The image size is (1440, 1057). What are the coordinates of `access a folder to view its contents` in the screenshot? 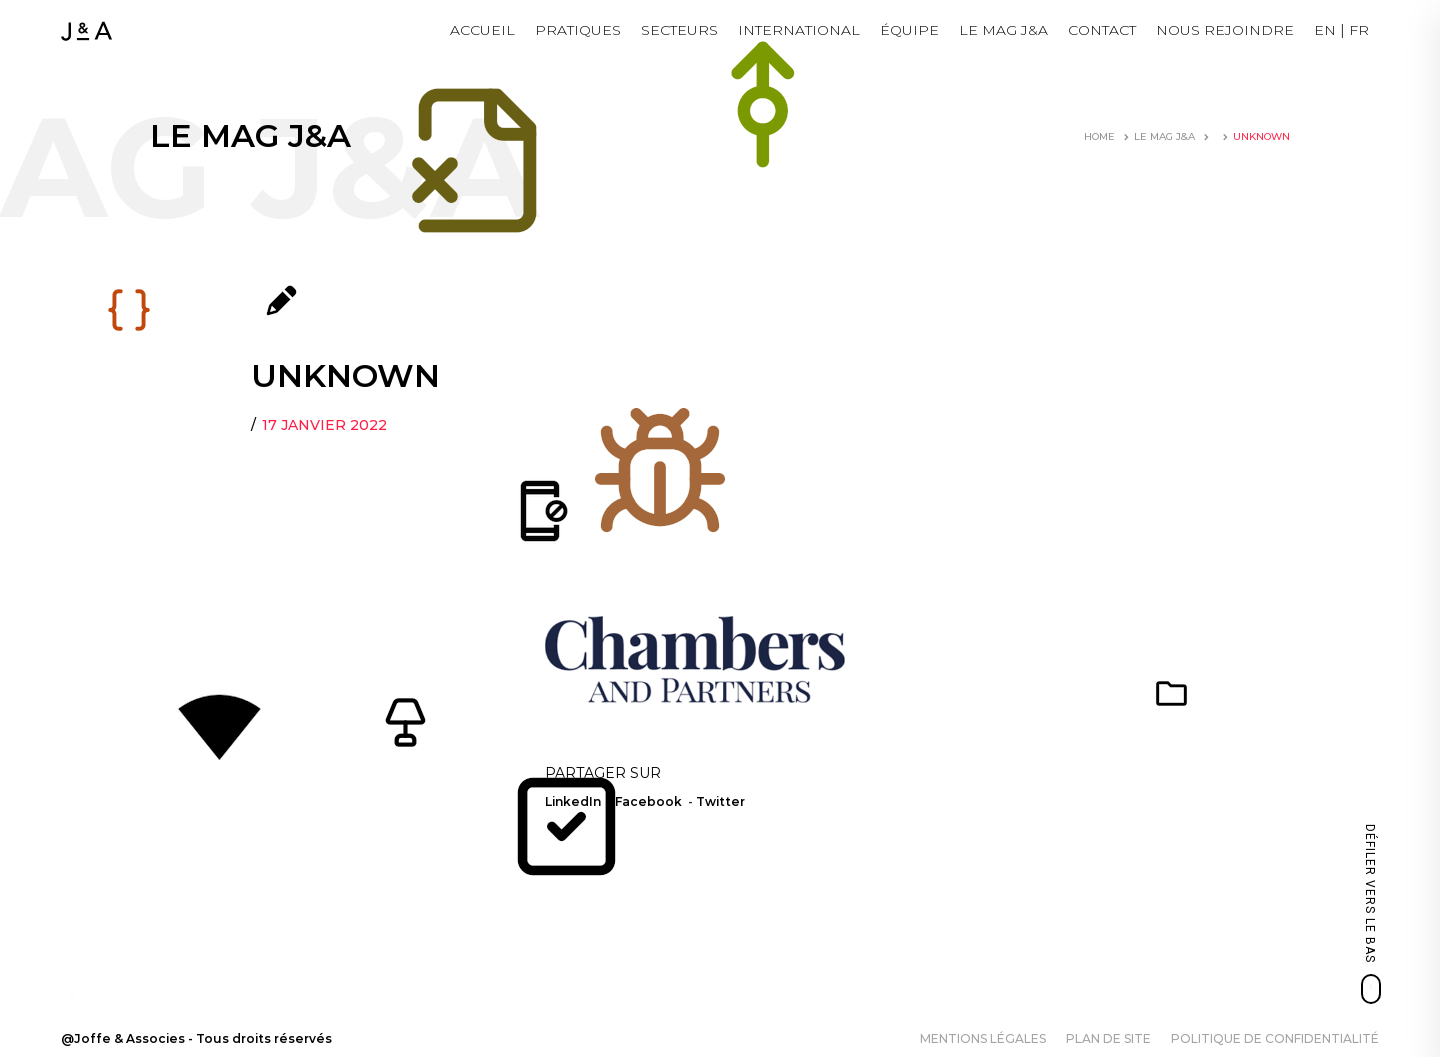 It's located at (1171, 693).